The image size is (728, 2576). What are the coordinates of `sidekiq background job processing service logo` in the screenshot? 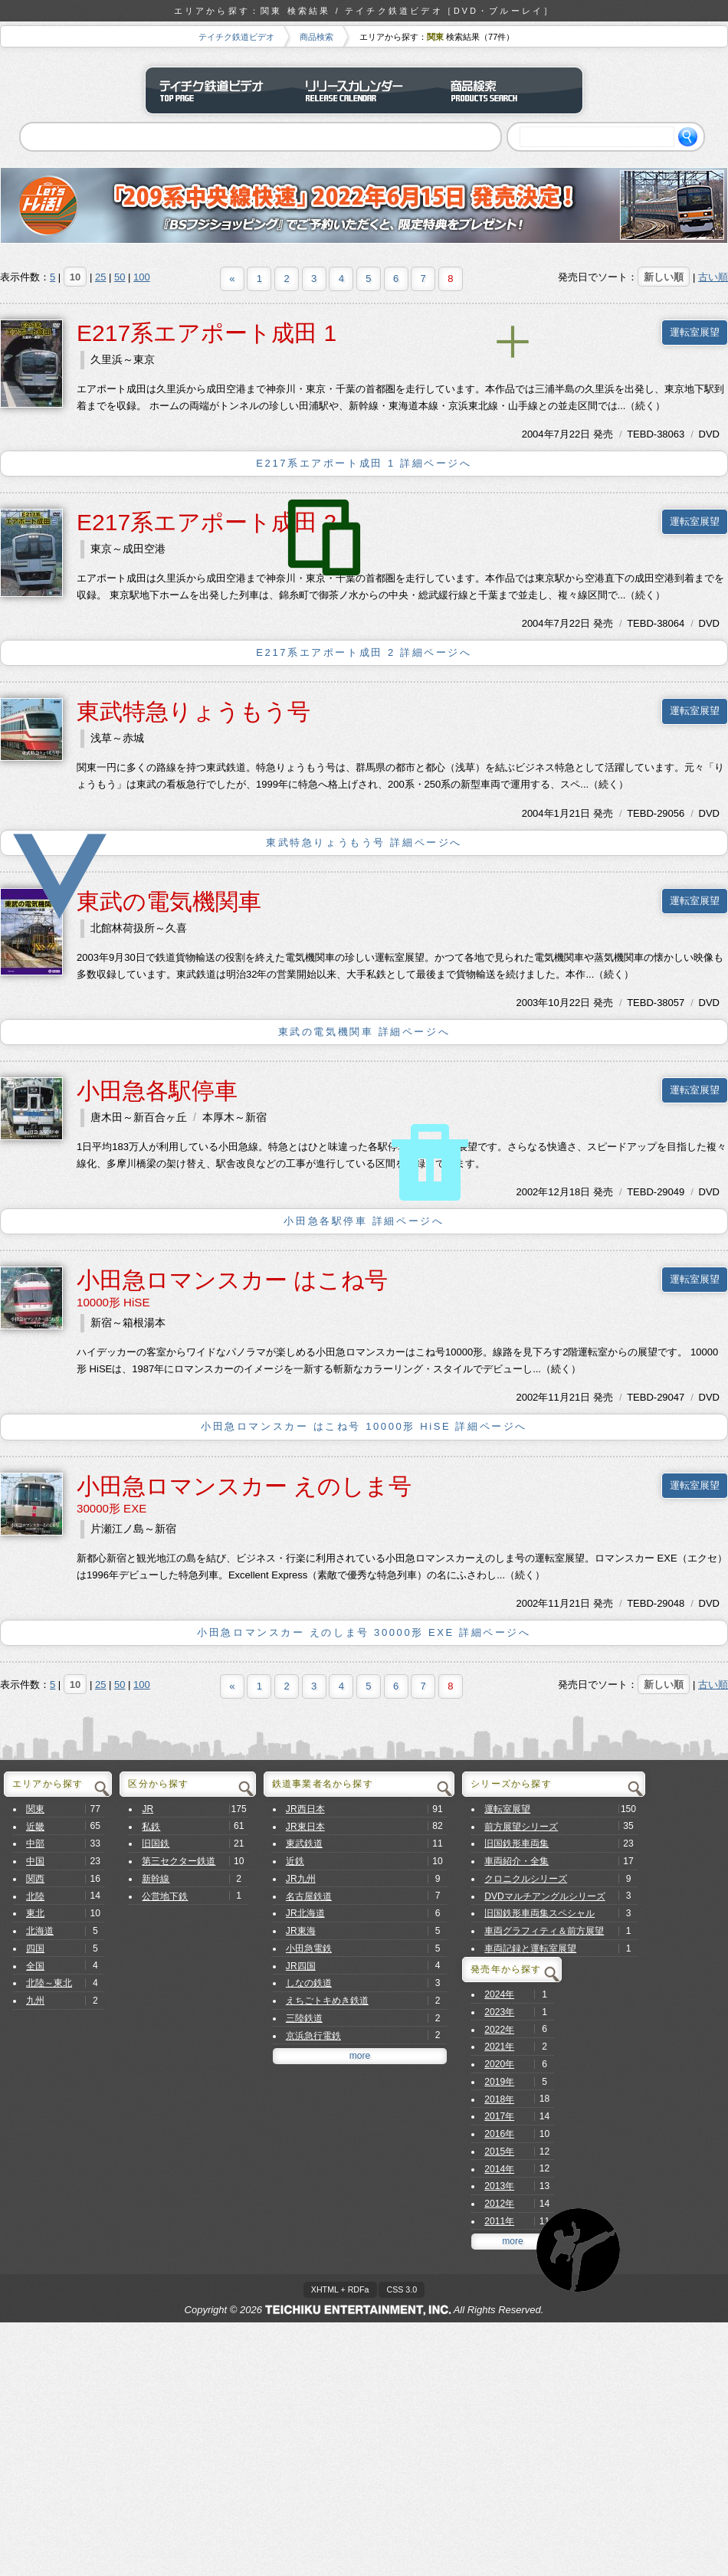 It's located at (578, 2250).